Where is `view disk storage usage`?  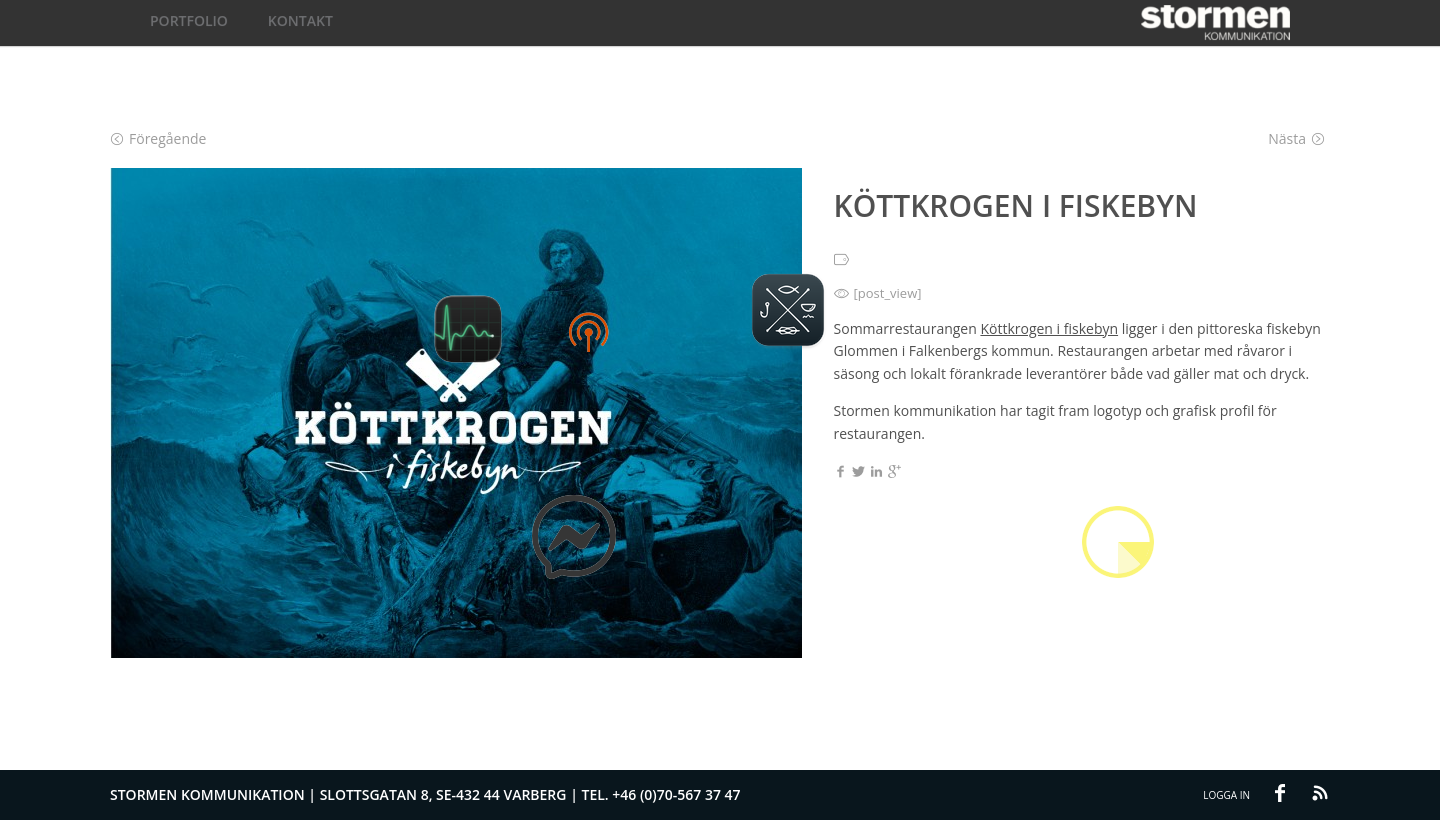 view disk storage usage is located at coordinates (1118, 542).